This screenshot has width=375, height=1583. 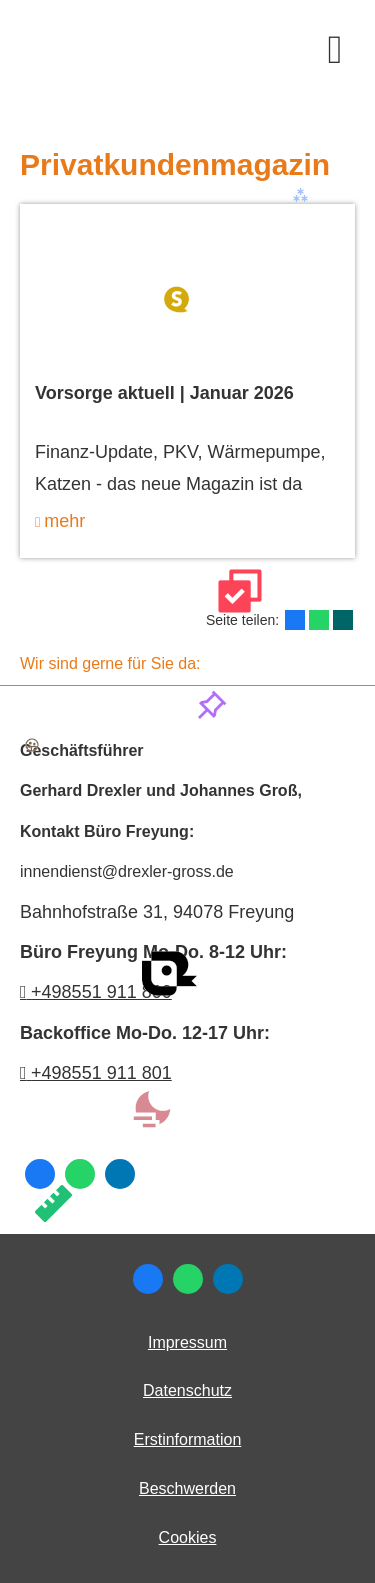 What do you see at coordinates (169, 973) in the screenshot?
I see `teal app logo` at bounding box center [169, 973].